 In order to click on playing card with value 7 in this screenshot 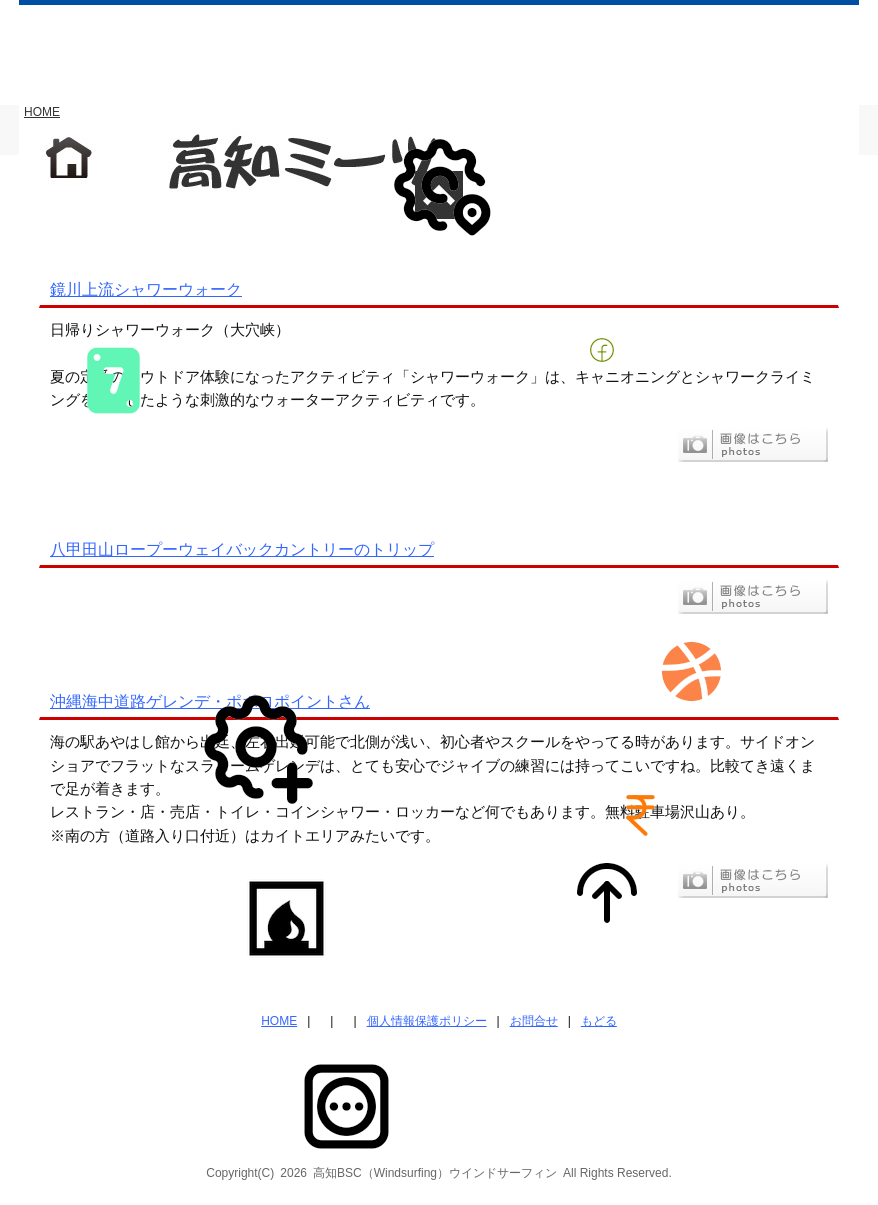, I will do `click(113, 380)`.